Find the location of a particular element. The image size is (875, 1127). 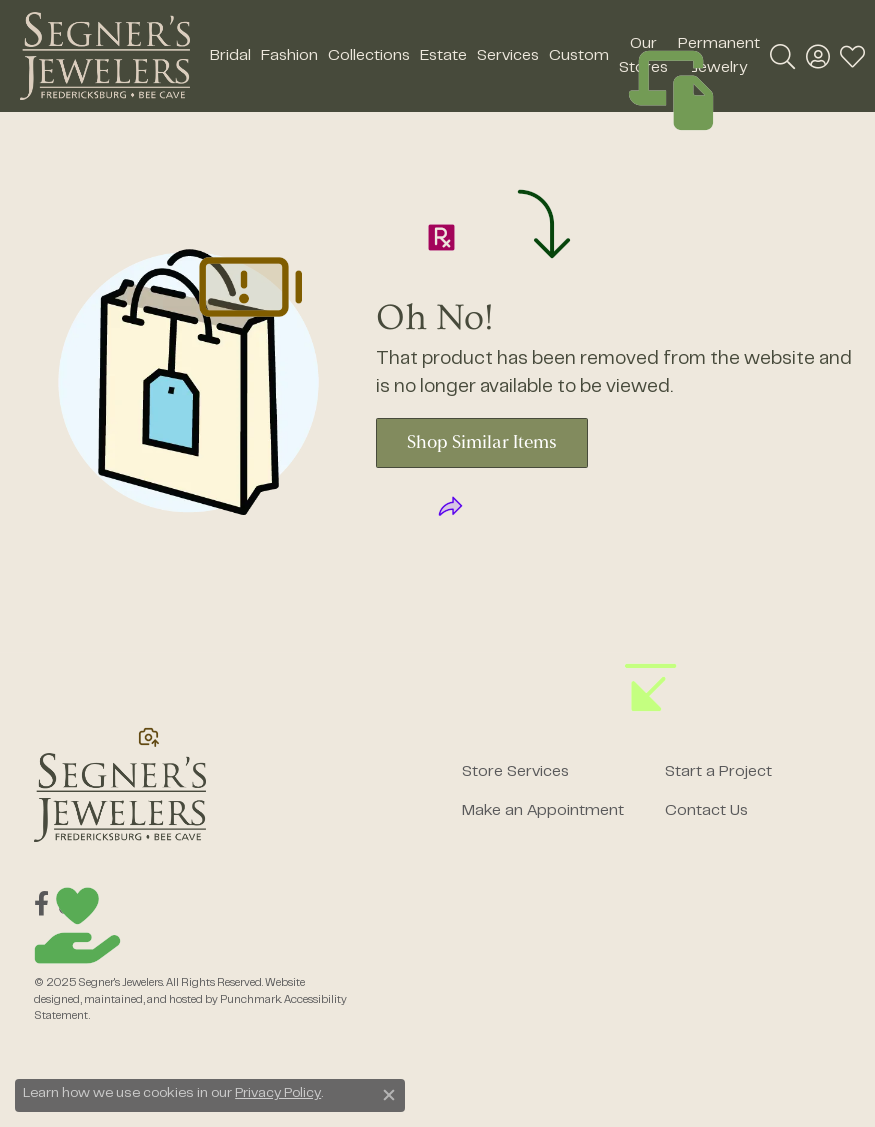

access donation or charitable giving options is located at coordinates (77, 925).